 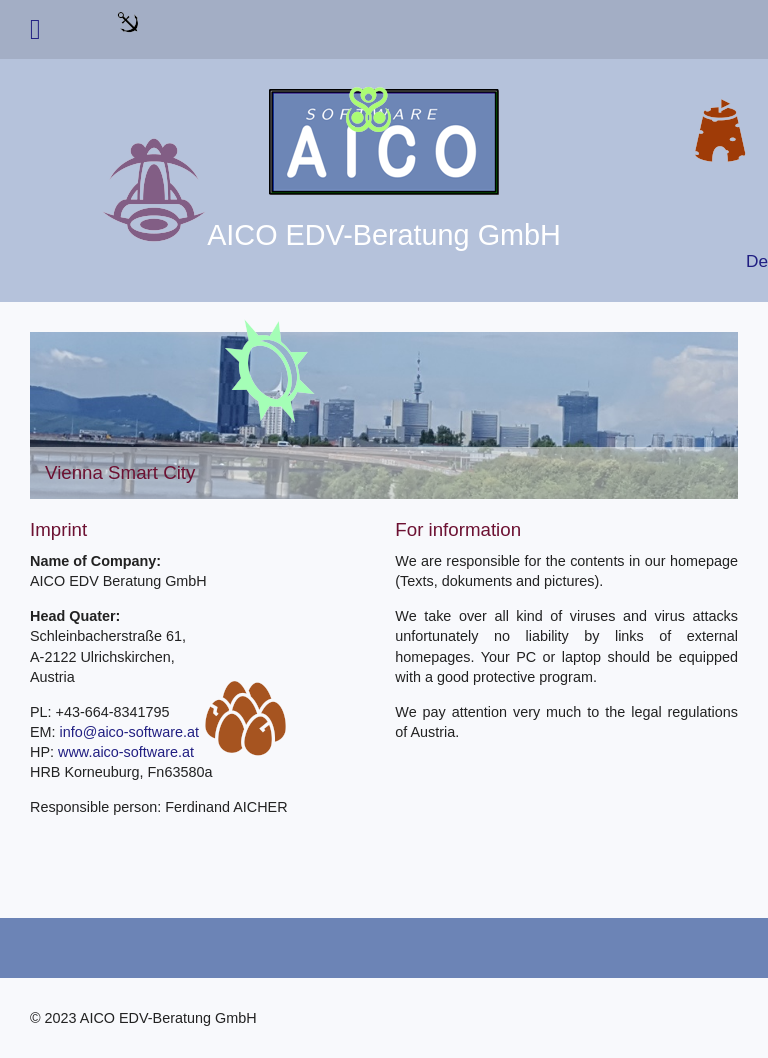 What do you see at coordinates (128, 22) in the screenshot?
I see `navigate to maritime or nautical settings` at bounding box center [128, 22].